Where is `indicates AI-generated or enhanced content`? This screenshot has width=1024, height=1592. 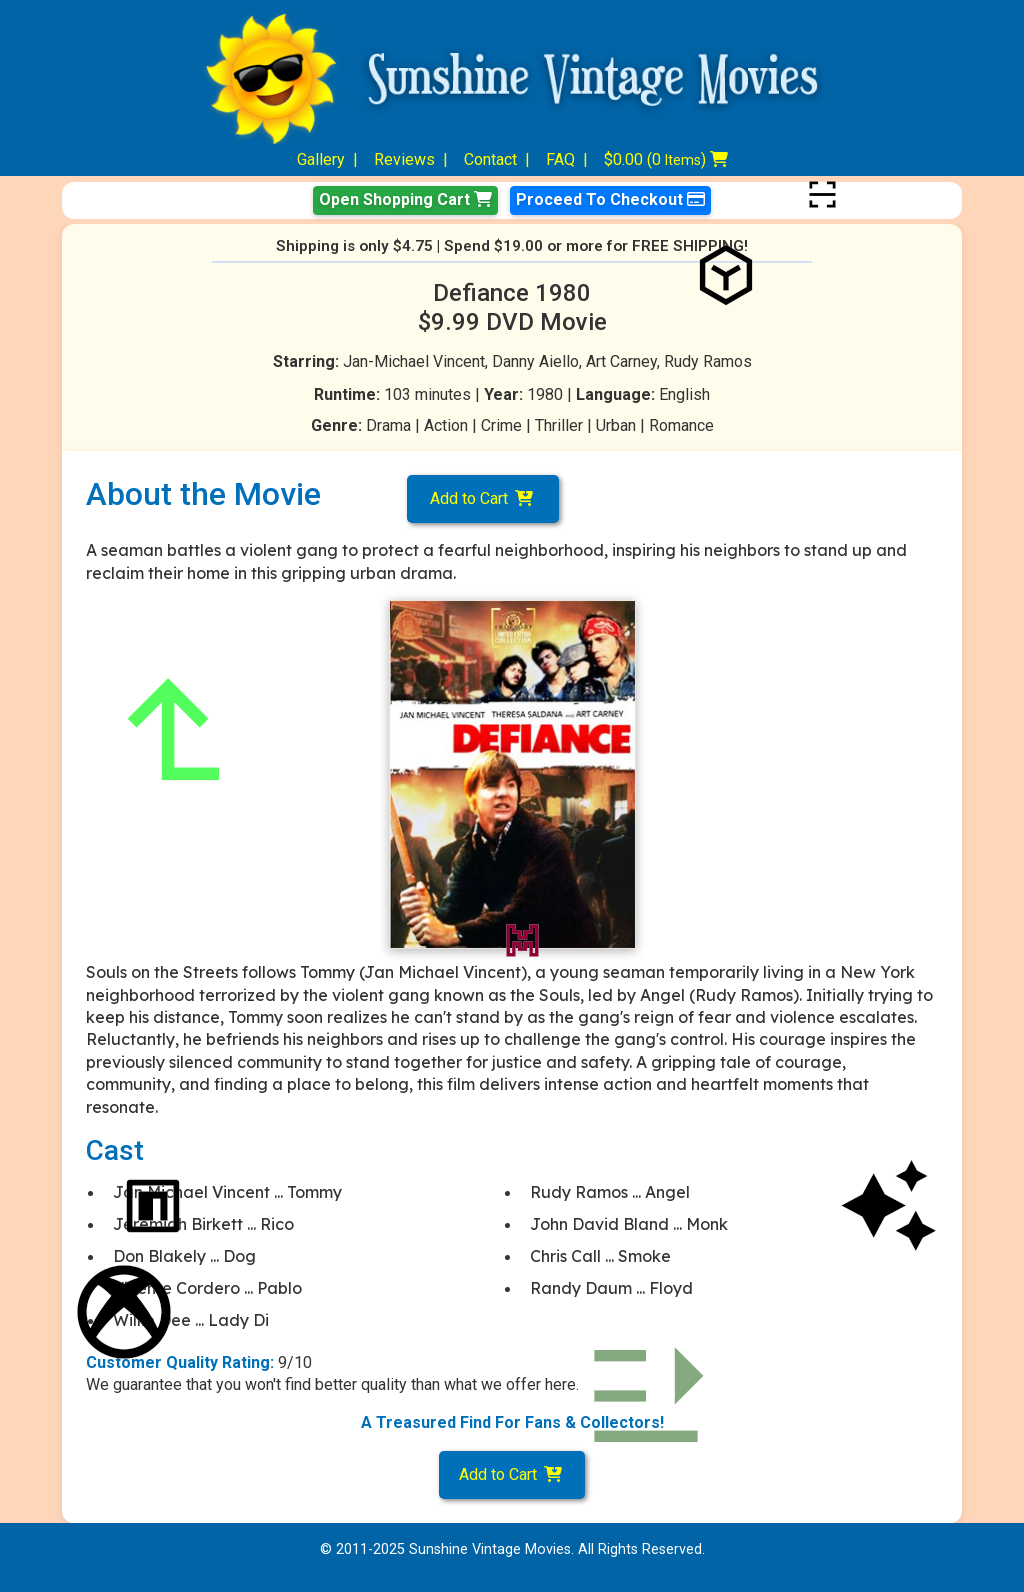
indicates AI-generated or enhanced content is located at coordinates (890, 1205).